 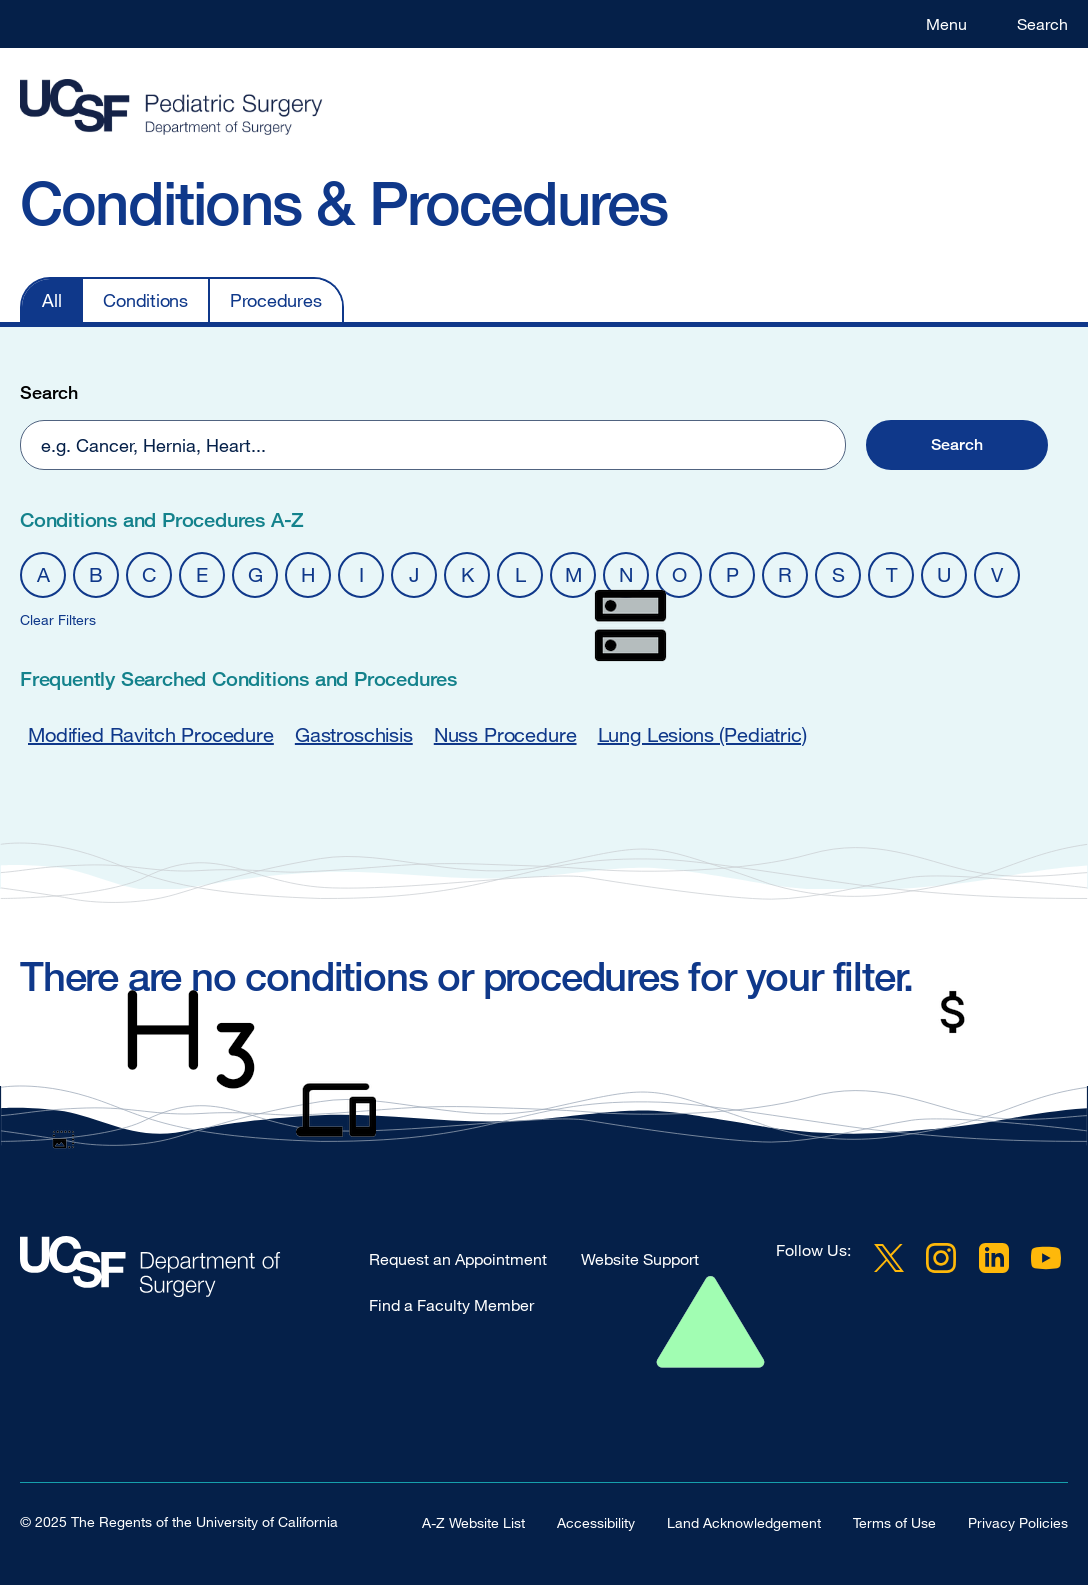 What do you see at coordinates (184, 1037) in the screenshot?
I see `format text as heading level 3` at bounding box center [184, 1037].